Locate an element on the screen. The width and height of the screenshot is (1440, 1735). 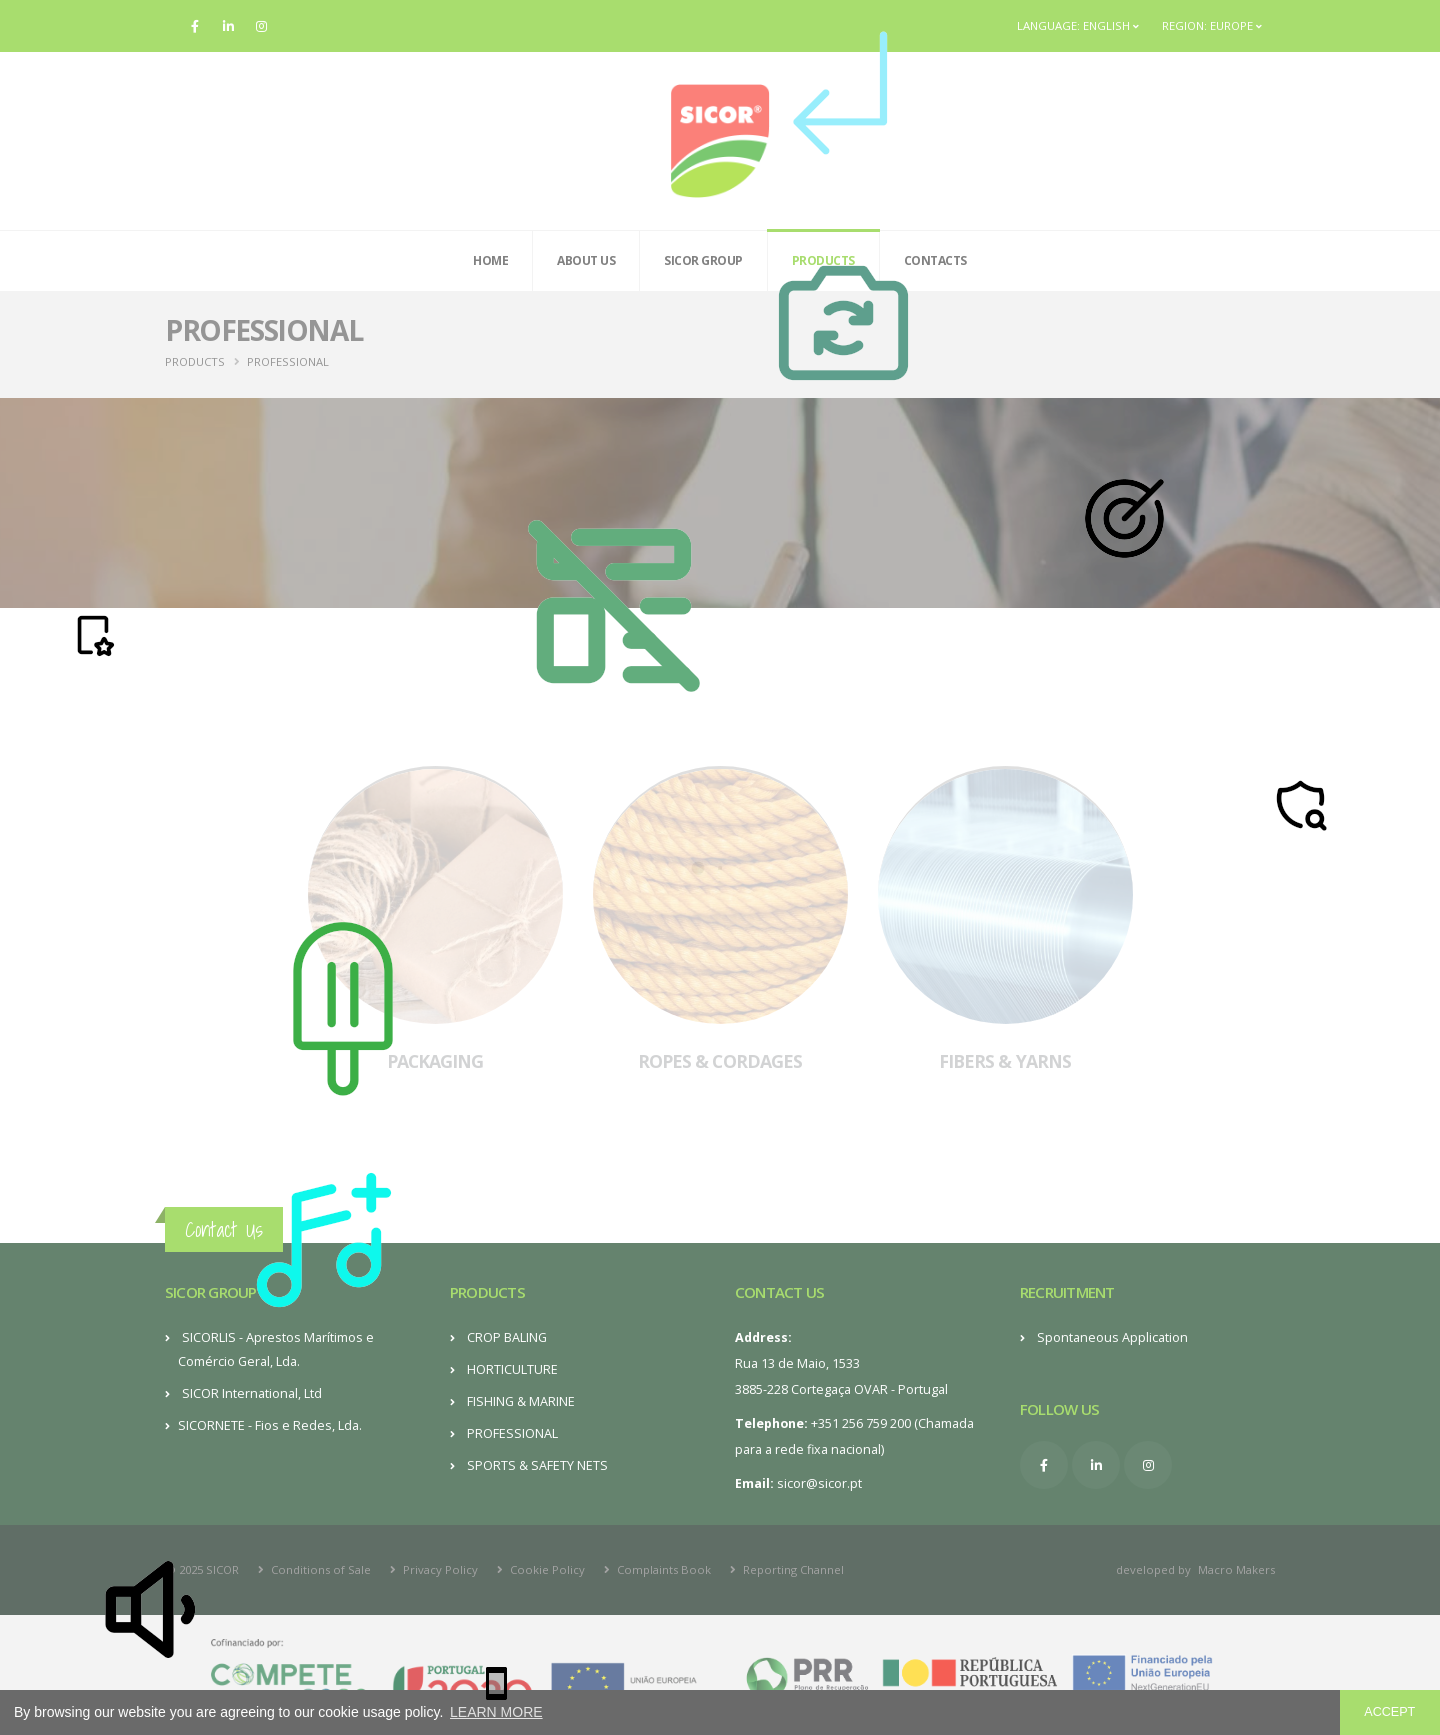
indicates summer or seasonal content is located at coordinates (343, 1006).